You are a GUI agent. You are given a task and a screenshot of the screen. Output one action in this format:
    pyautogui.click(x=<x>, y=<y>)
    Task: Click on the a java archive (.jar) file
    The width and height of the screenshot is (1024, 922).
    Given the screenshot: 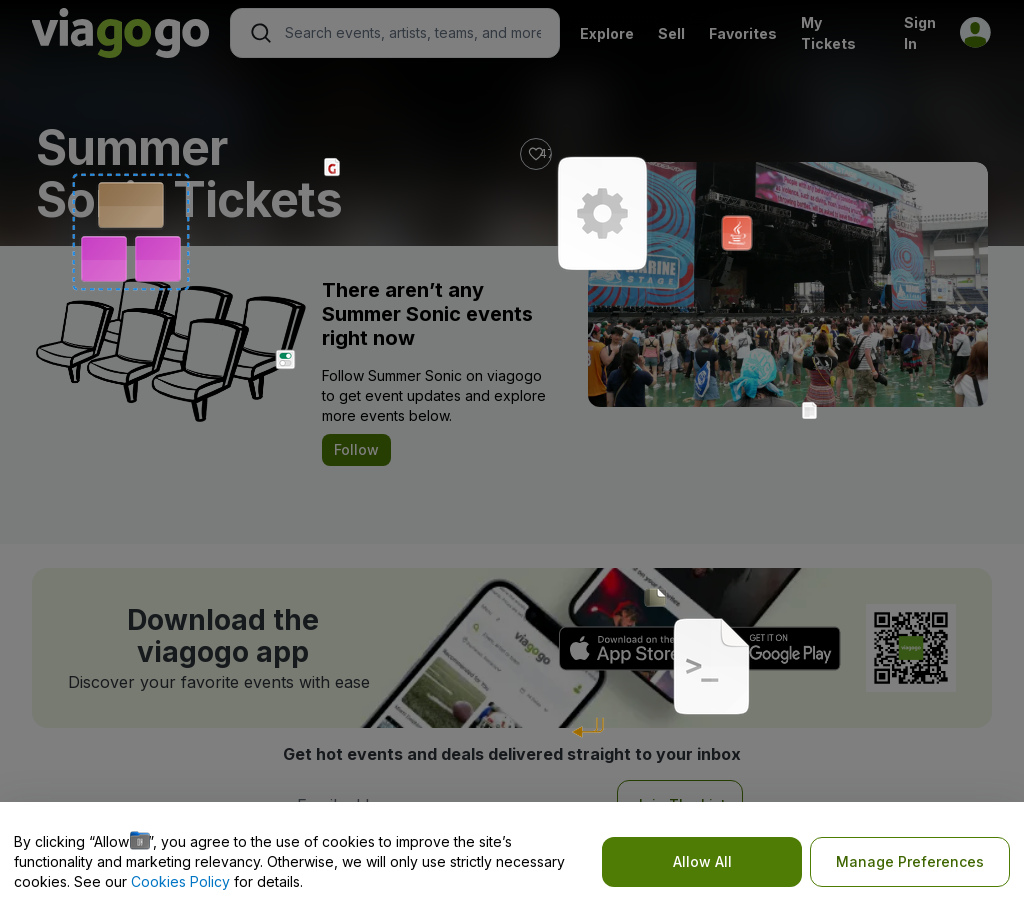 What is the action you would take?
    pyautogui.click(x=737, y=233)
    